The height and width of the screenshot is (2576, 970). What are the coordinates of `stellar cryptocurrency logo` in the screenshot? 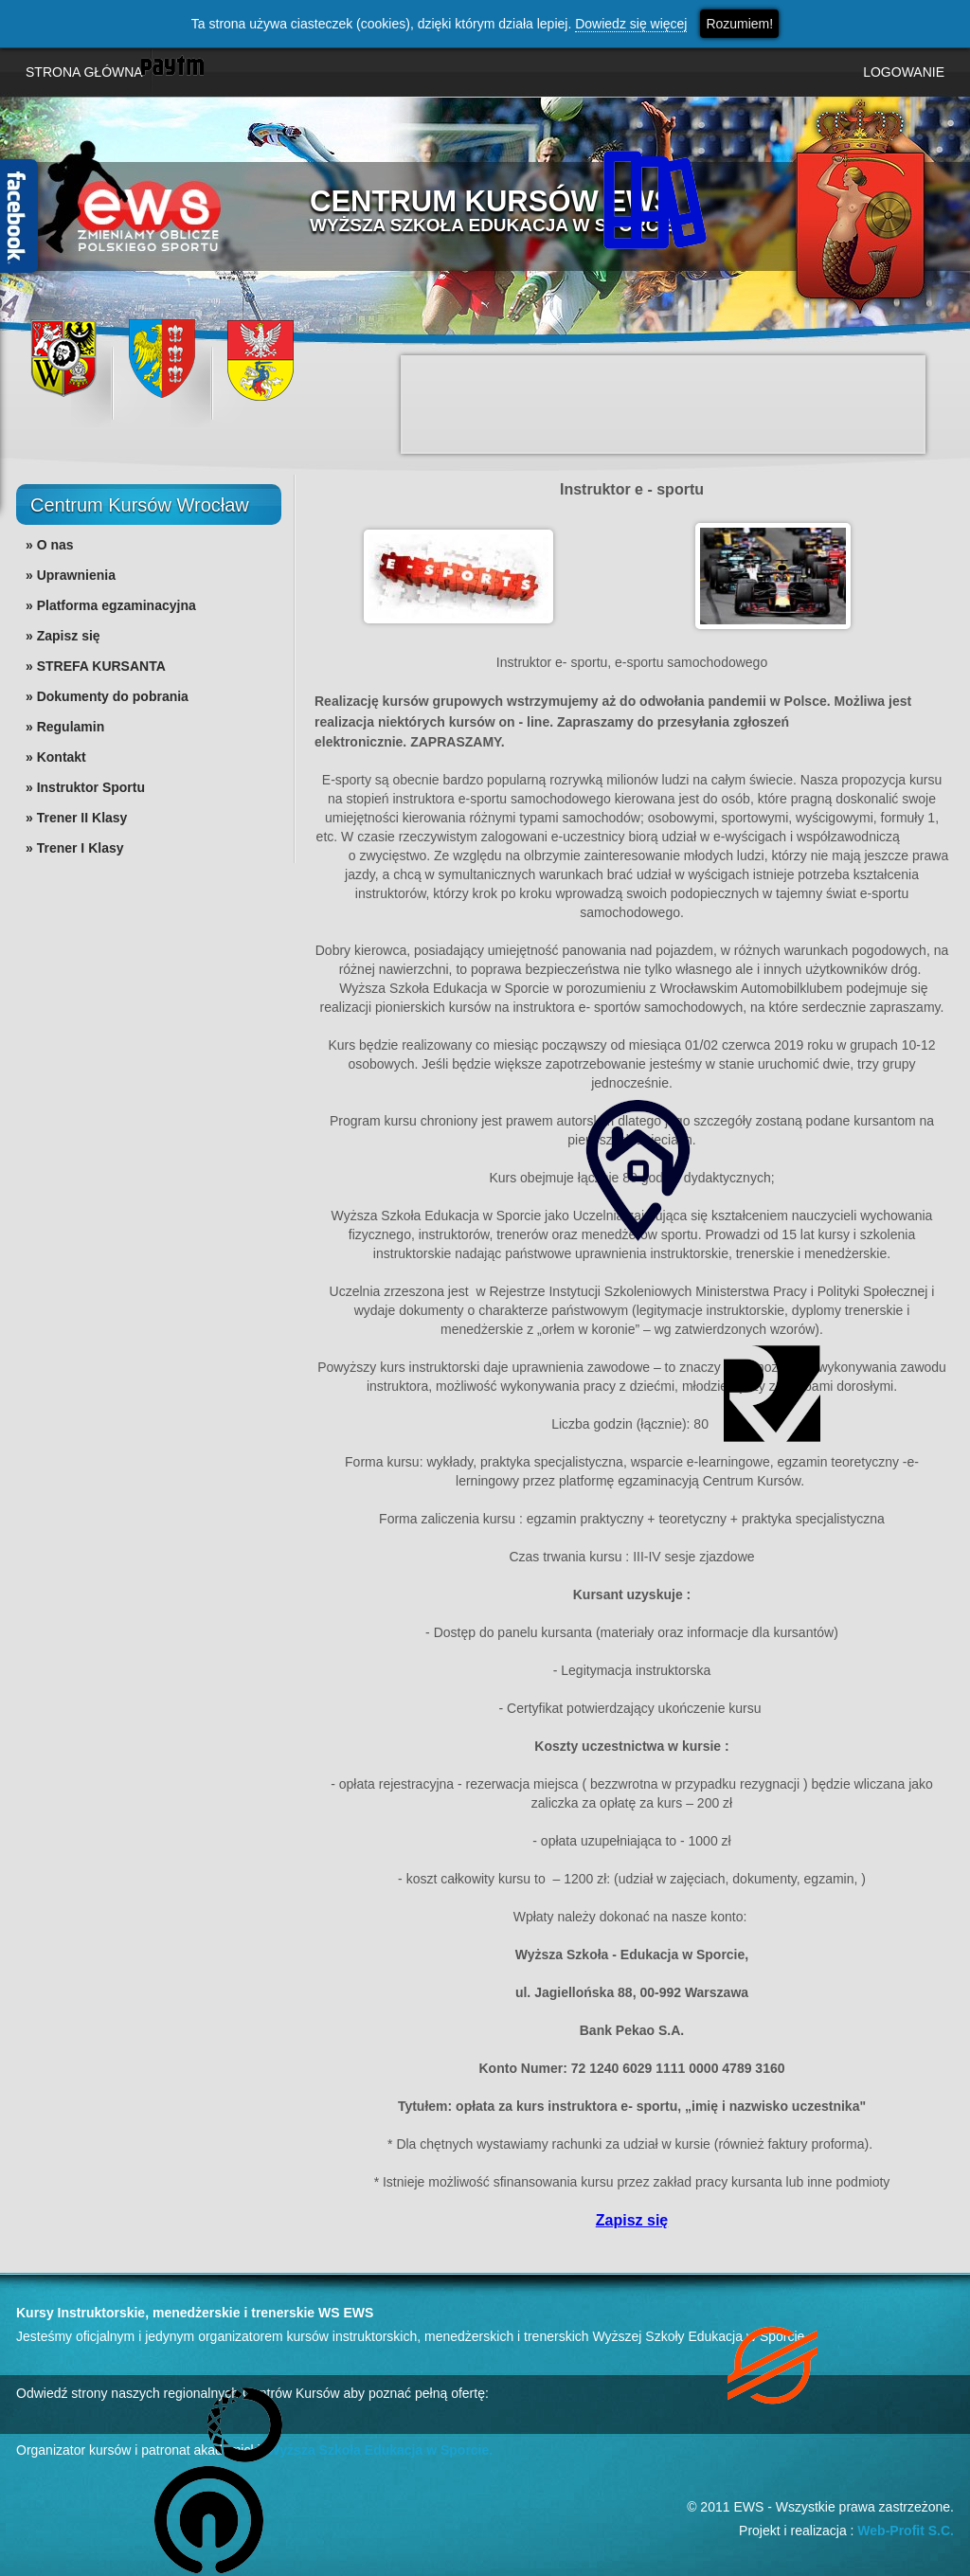 It's located at (772, 2365).